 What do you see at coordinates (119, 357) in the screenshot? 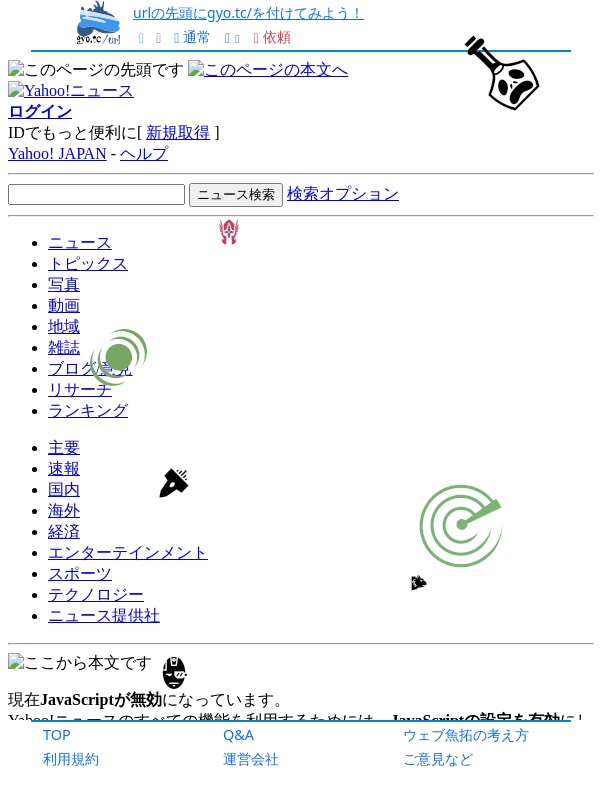
I see `indicates vibration or haptic feedback is enabled` at bounding box center [119, 357].